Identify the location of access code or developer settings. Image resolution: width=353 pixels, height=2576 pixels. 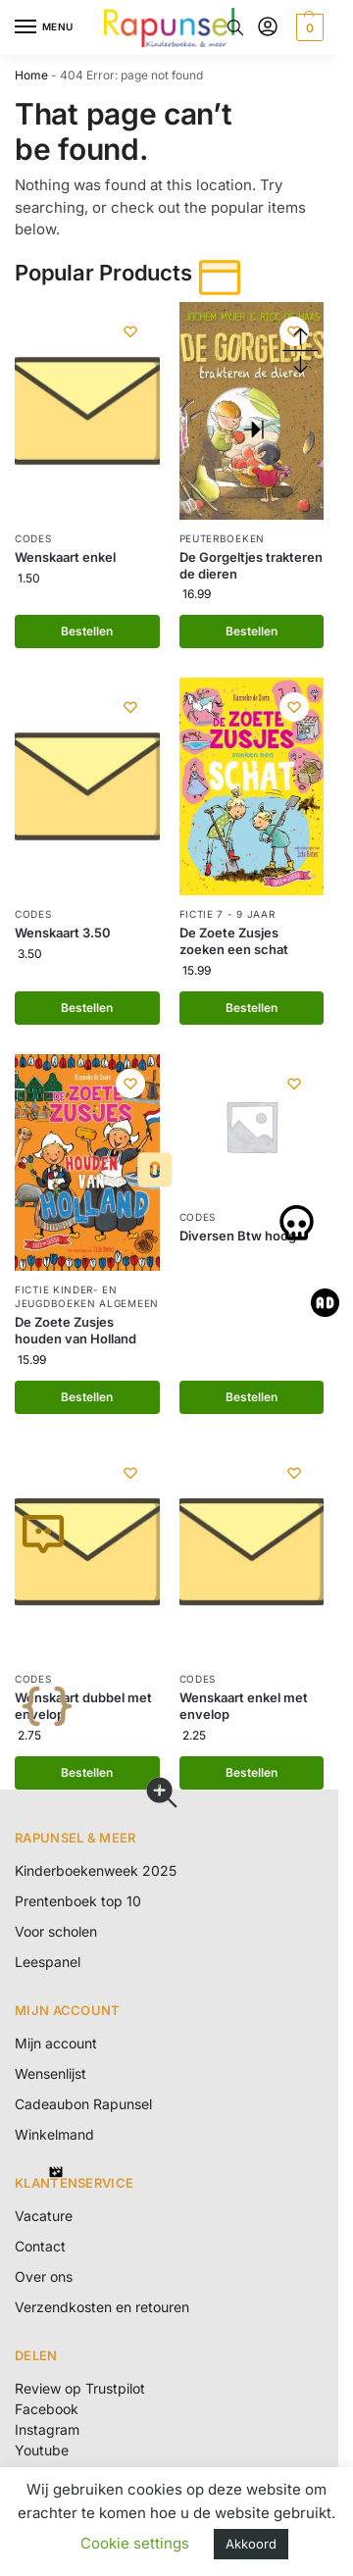
(47, 1706).